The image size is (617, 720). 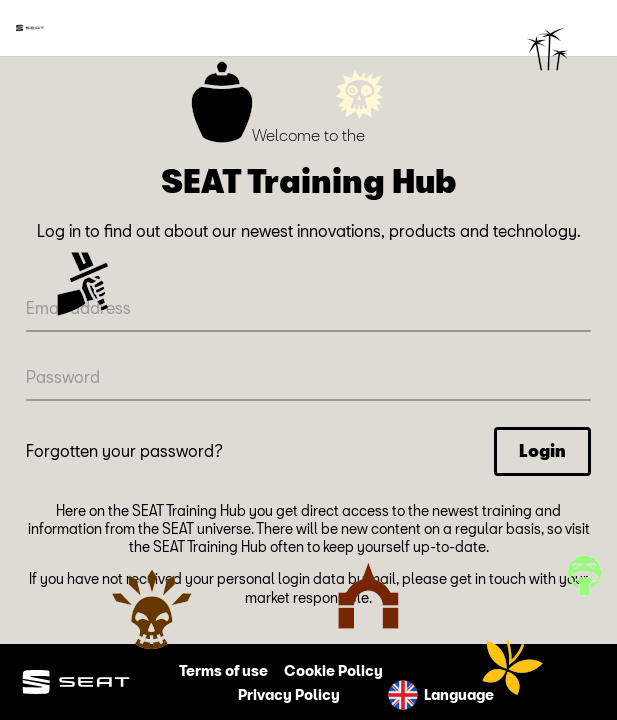 I want to click on initiate attack or combat action, so click(x=89, y=284).